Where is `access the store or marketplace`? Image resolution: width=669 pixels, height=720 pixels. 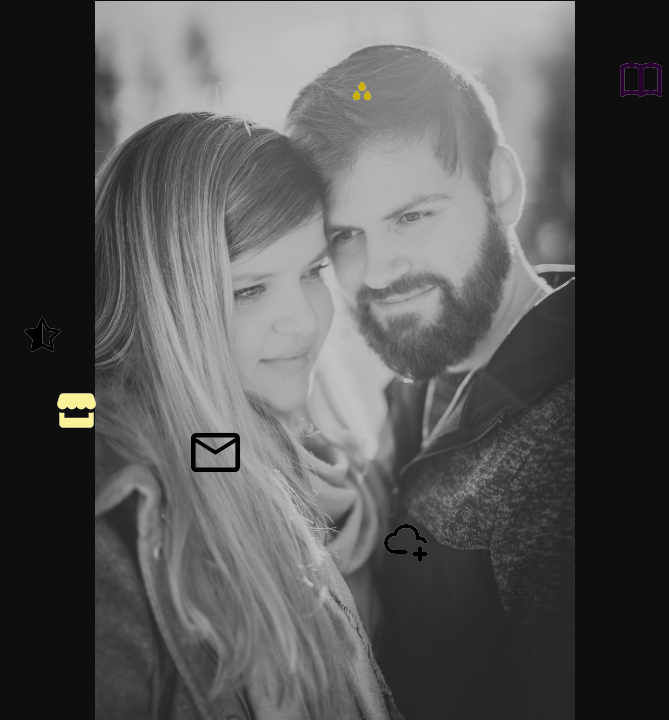
access the store or marketplace is located at coordinates (76, 410).